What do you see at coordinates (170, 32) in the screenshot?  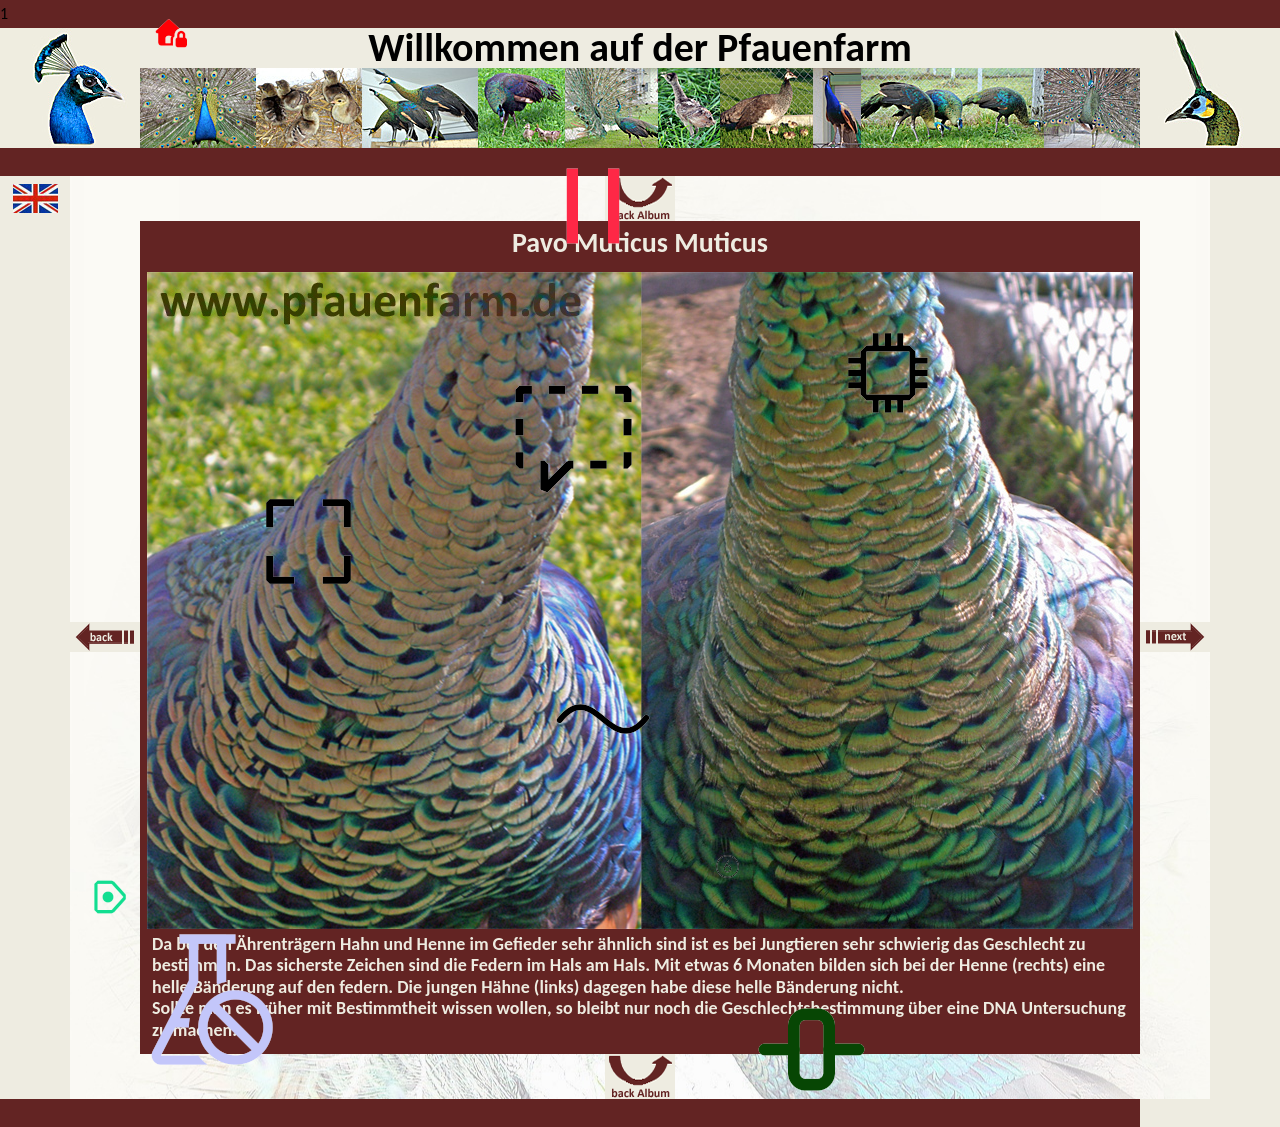 I see `home security settings` at bounding box center [170, 32].